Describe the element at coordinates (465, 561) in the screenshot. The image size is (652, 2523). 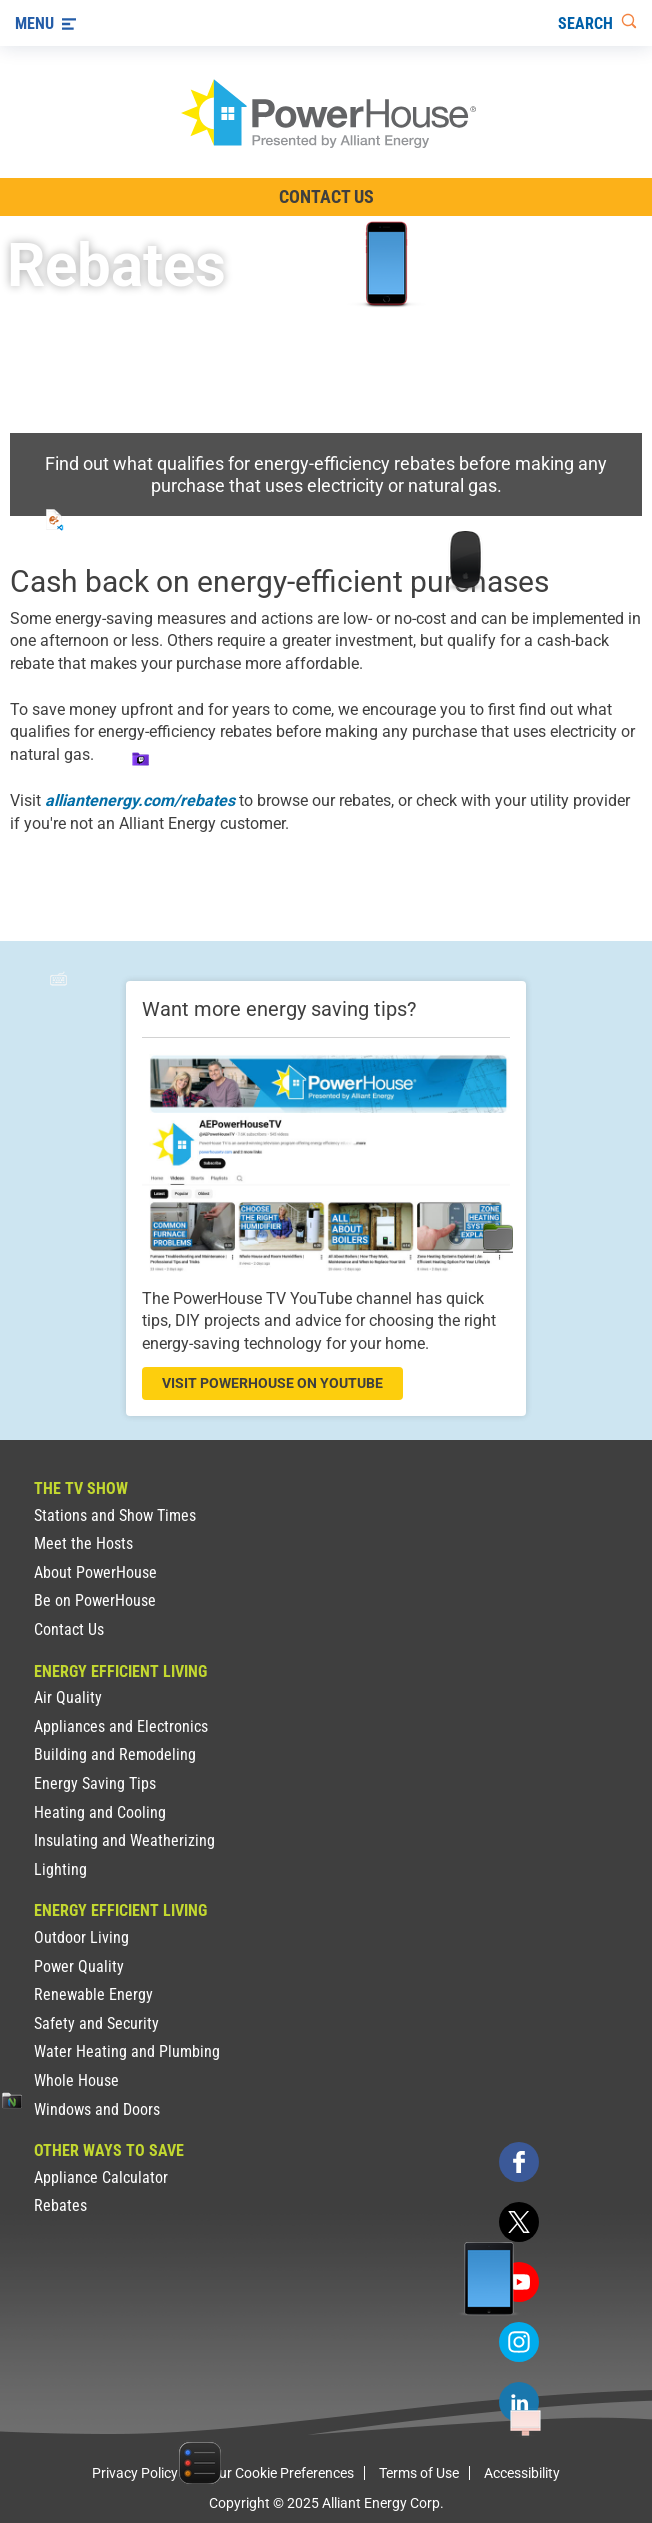
I see `bluetooth mouse connected` at that location.